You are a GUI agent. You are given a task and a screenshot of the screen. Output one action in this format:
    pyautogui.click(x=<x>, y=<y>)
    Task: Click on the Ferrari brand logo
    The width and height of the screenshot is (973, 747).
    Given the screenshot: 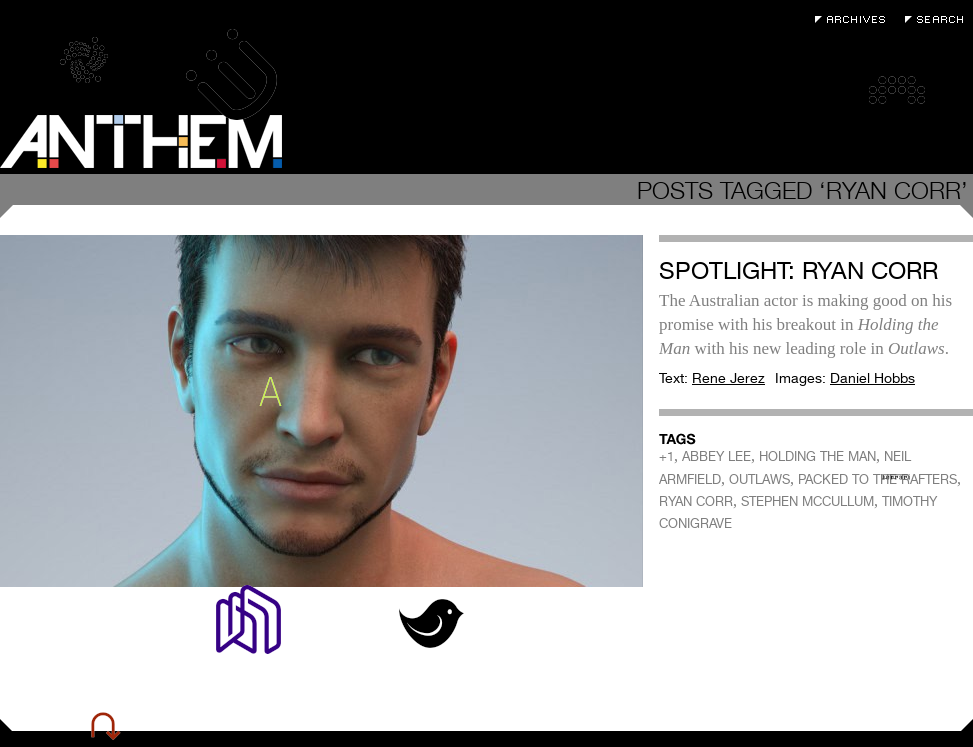 What is the action you would take?
    pyautogui.click(x=896, y=477)
    